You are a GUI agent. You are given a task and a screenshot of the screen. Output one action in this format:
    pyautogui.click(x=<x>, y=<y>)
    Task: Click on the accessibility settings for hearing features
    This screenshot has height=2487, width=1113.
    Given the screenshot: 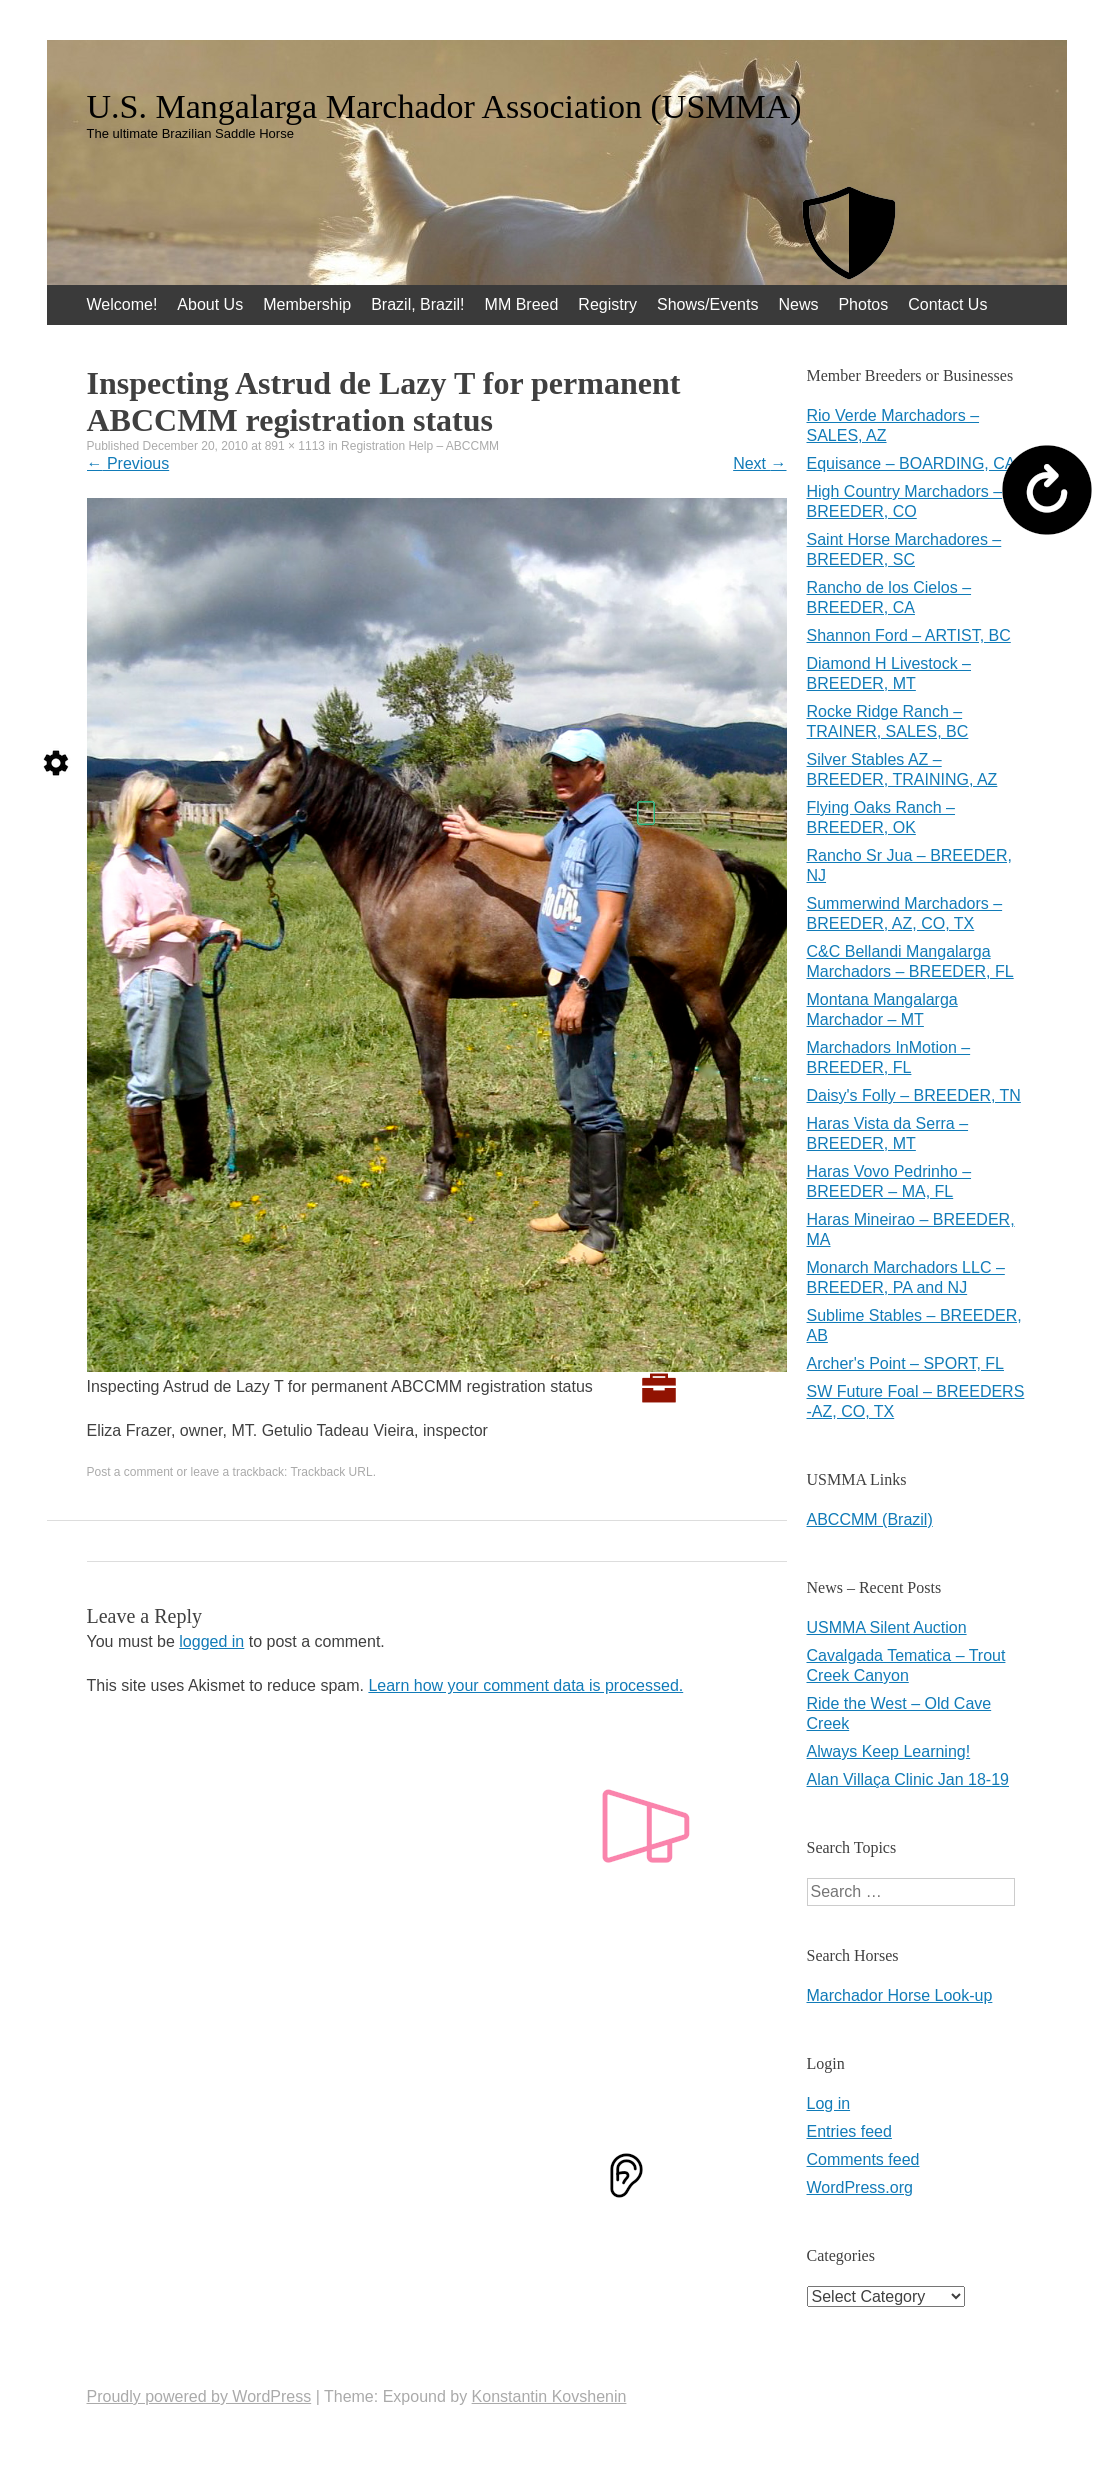 What is the action you would take?
    pyautogui.click(x=626, y=2175)
    